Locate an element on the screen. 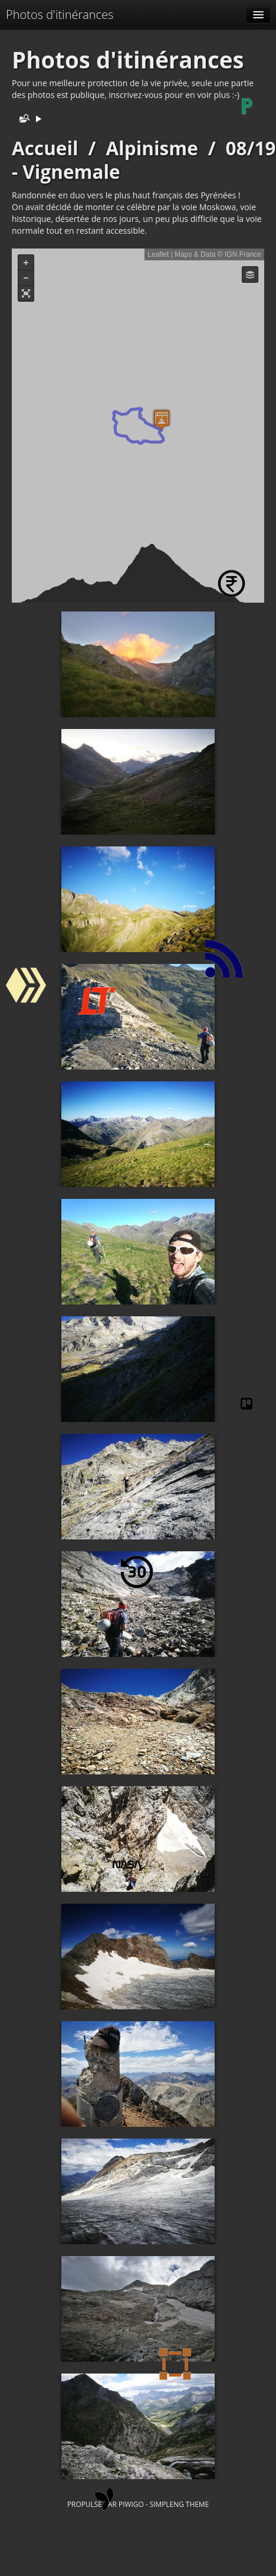 The width and height of the screenshot is (276, 2576). hive blockchain logo is located at coordinates (26, 985).